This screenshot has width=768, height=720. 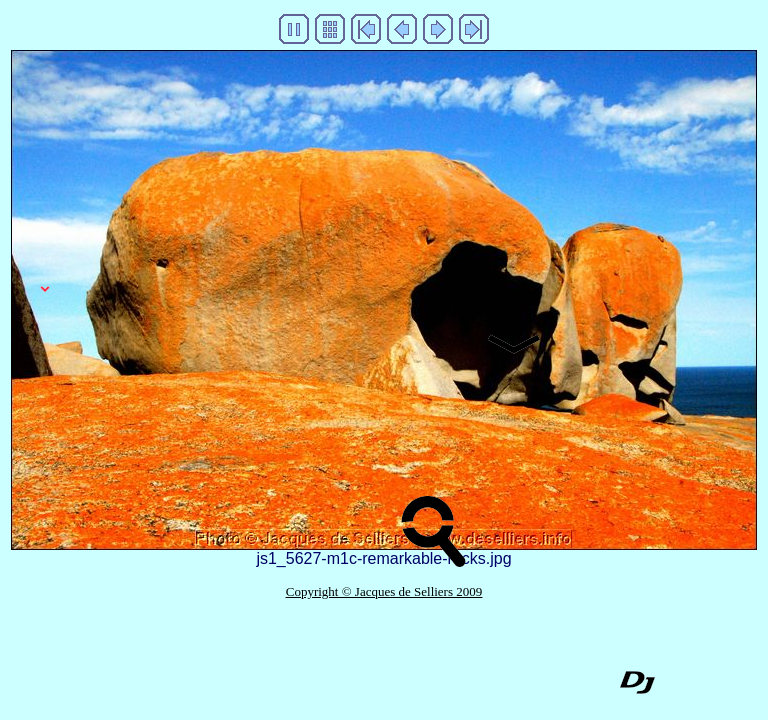 What do you see at coordinates (514, 343) in the screenshot?
I see `expand content or reveal more options` at bounding box center [514, 343].